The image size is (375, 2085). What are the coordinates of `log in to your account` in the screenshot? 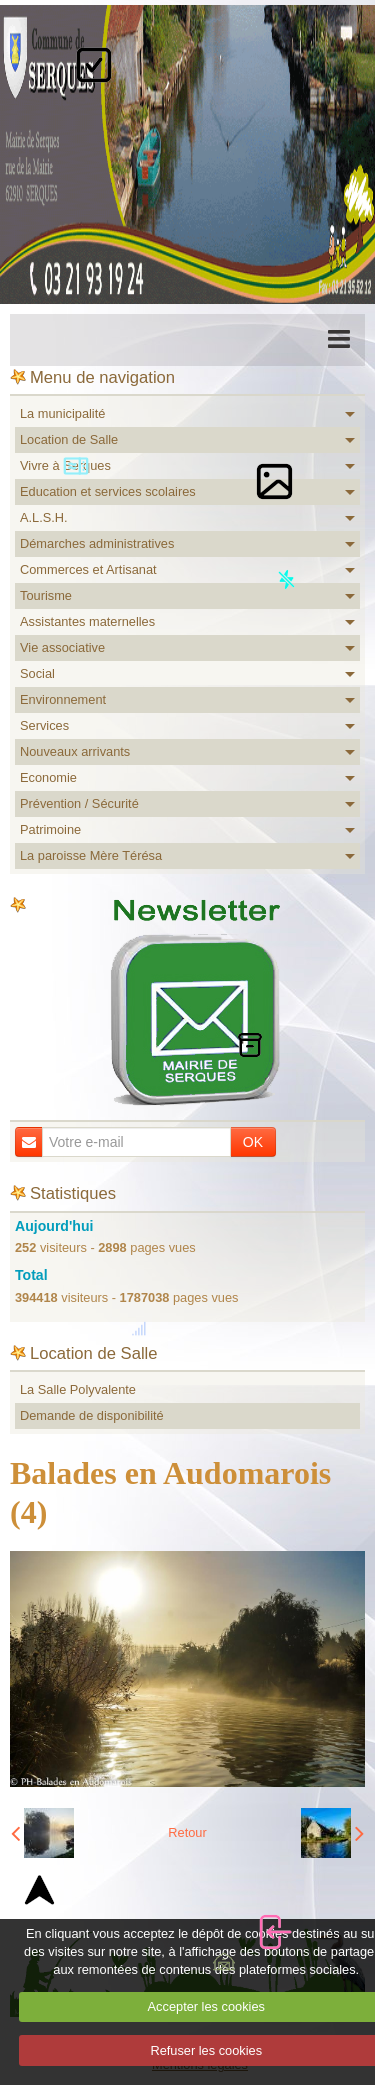 It's located at (273, 1932).